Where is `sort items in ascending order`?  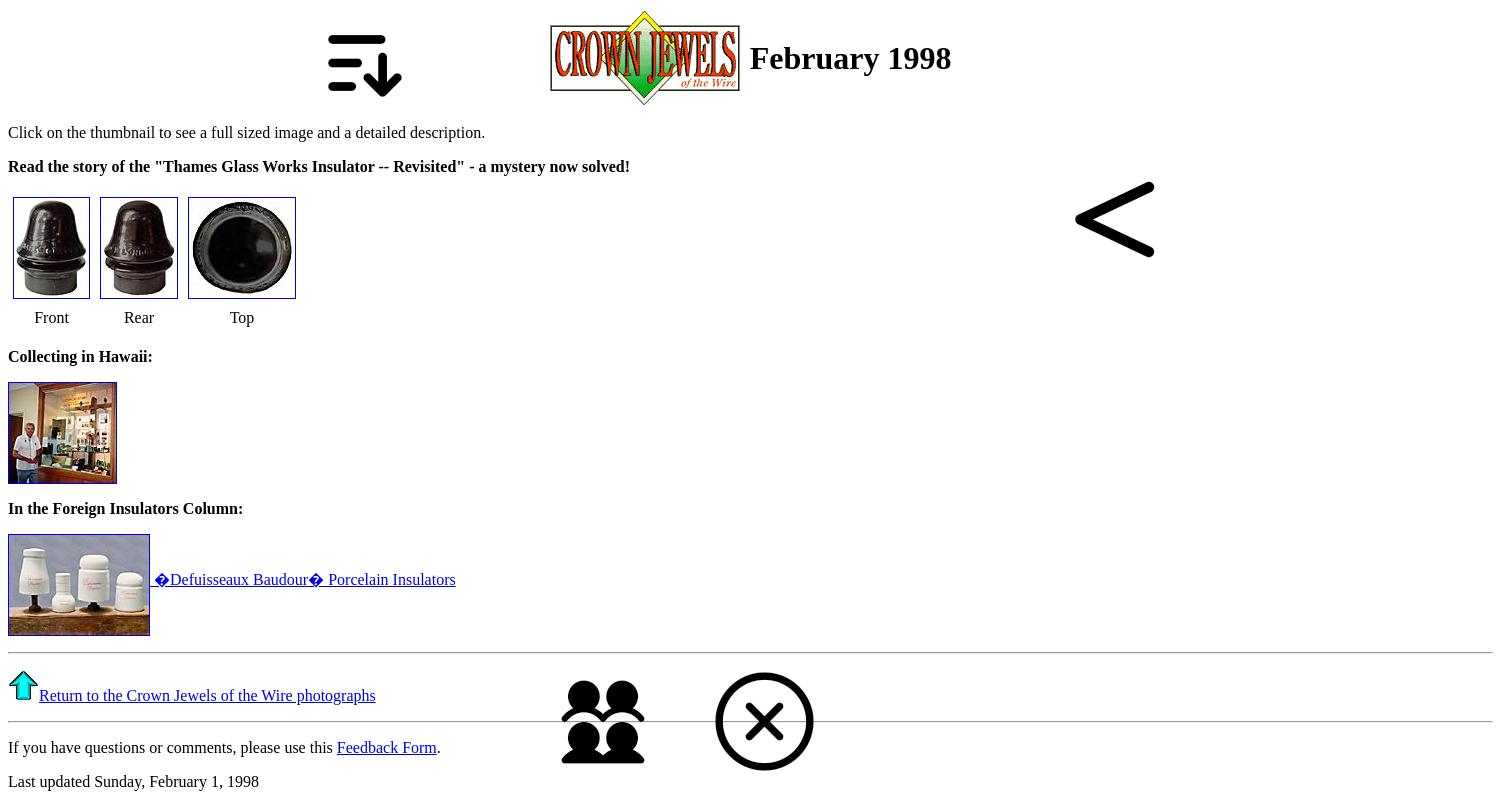
sort items in ascending order is located at coordinates (362, 63).